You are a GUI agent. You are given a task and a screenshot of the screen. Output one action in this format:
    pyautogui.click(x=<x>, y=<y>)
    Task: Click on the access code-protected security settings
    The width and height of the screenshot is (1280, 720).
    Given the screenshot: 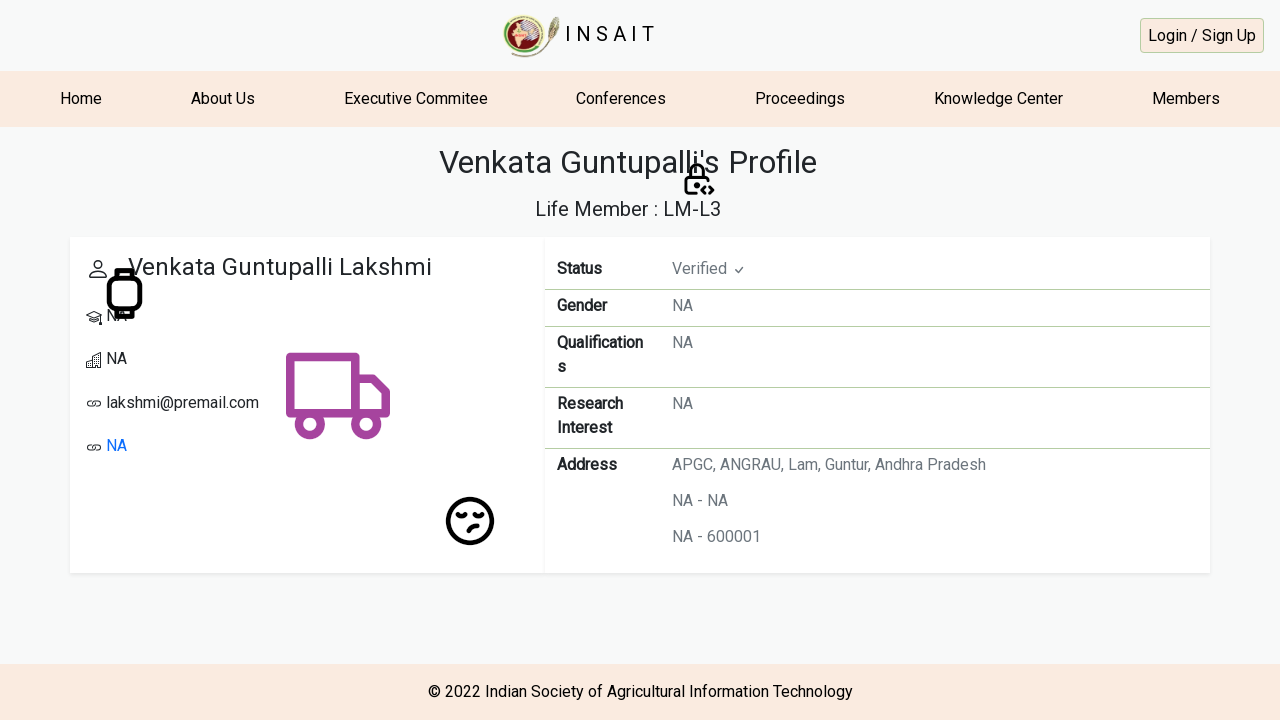 What is the action you would take?
    pyautogui.click(x=697, y=179)
    